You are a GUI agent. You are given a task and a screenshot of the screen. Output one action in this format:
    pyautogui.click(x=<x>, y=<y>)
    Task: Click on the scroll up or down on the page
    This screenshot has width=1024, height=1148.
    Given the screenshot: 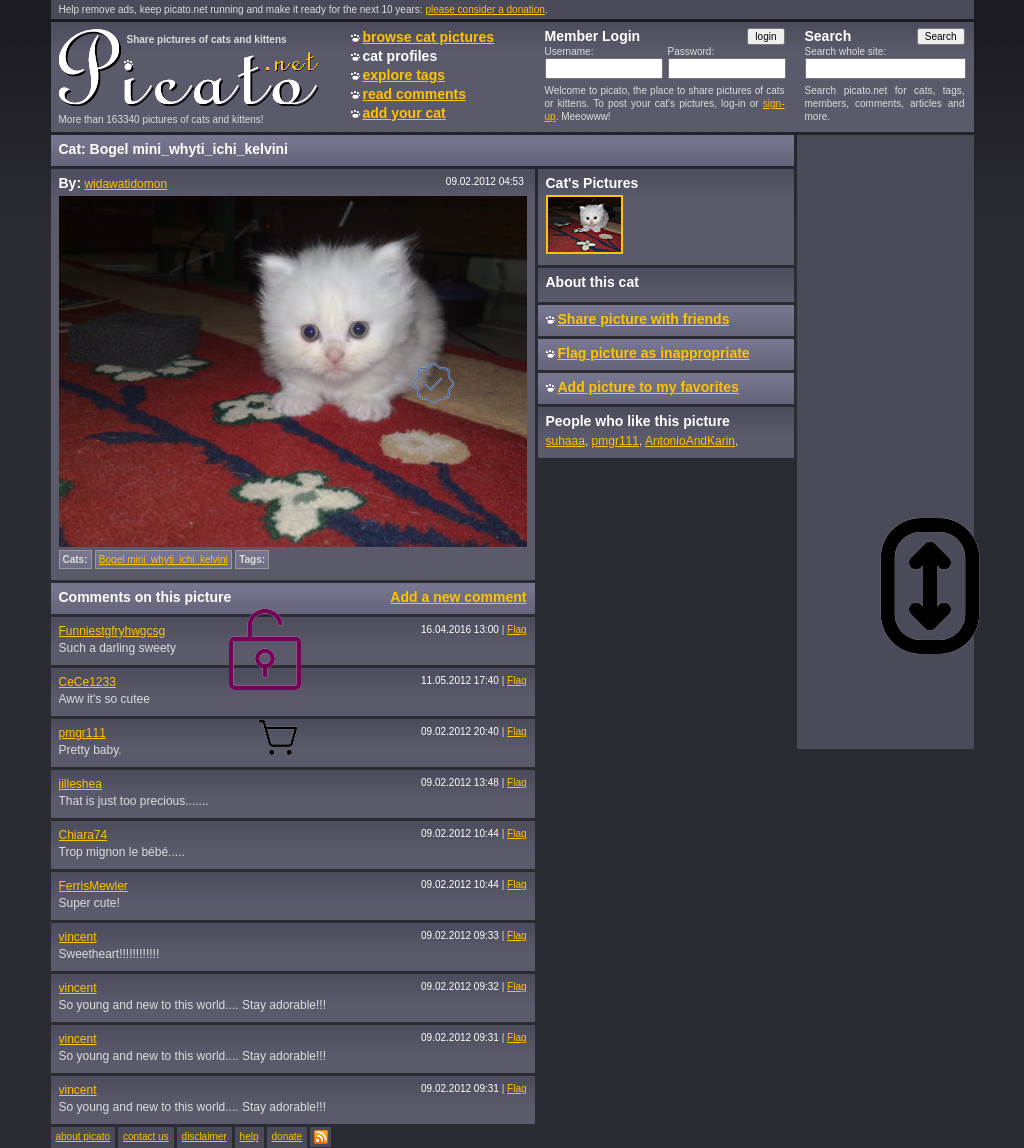 What is the action you would take?
    pyautogui.click(x=930, y=586)
    